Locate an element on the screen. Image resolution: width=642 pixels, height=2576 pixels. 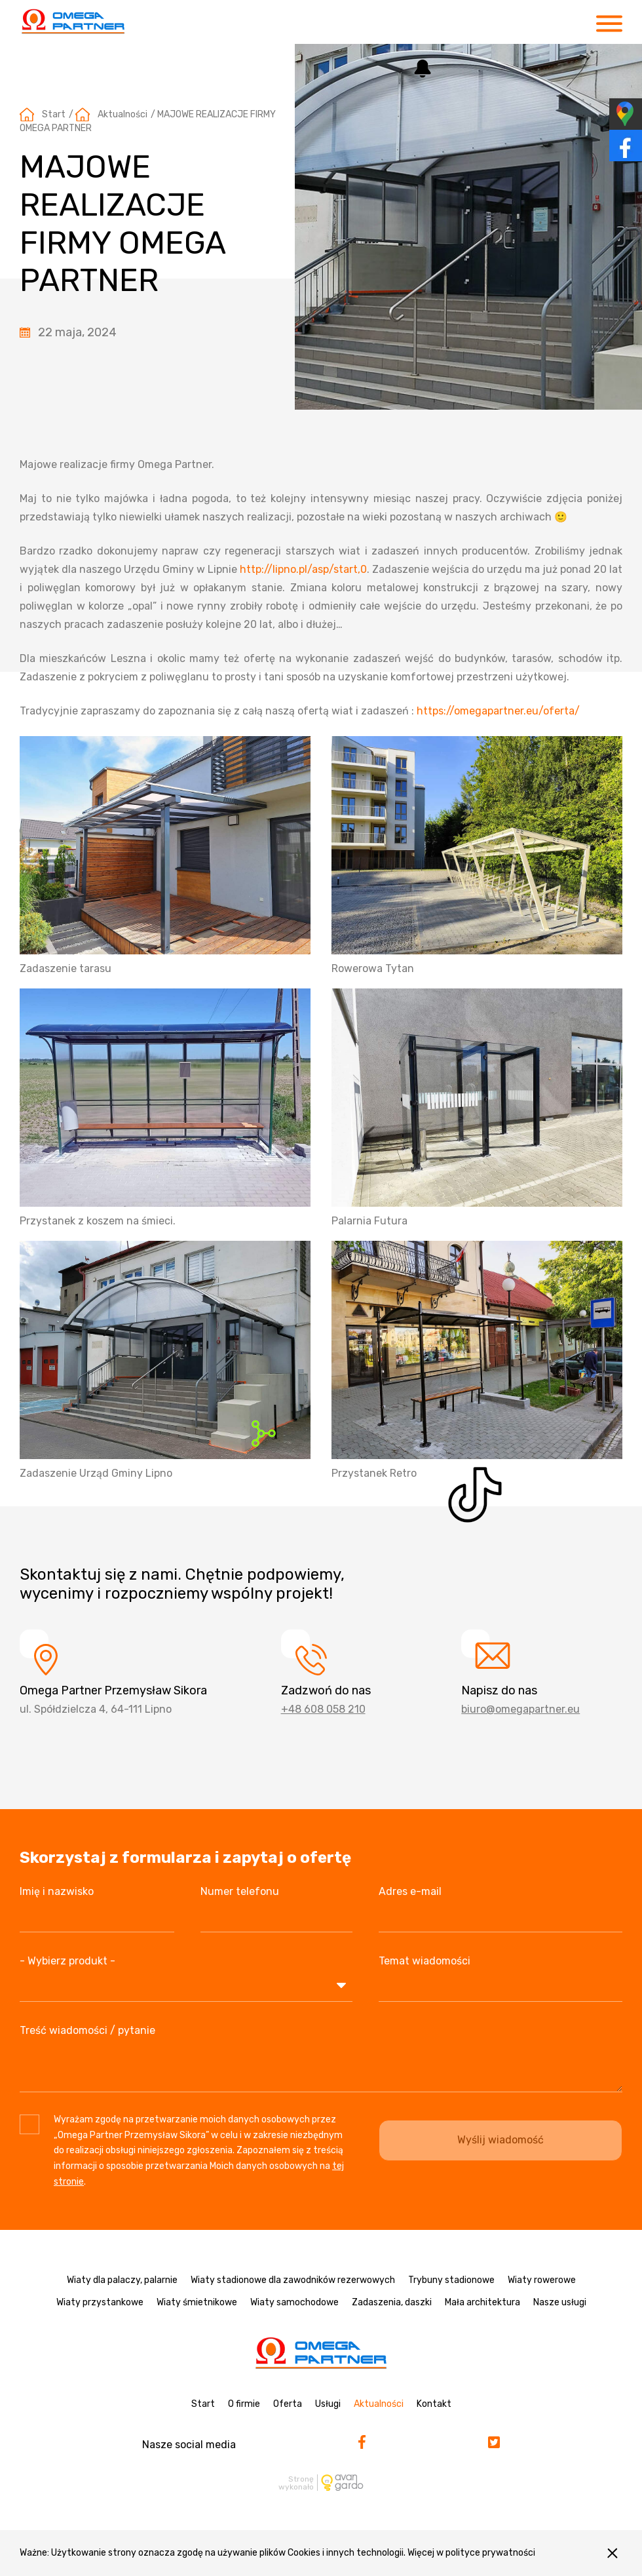
access AI model settings is located at coordinates (263, 1434).